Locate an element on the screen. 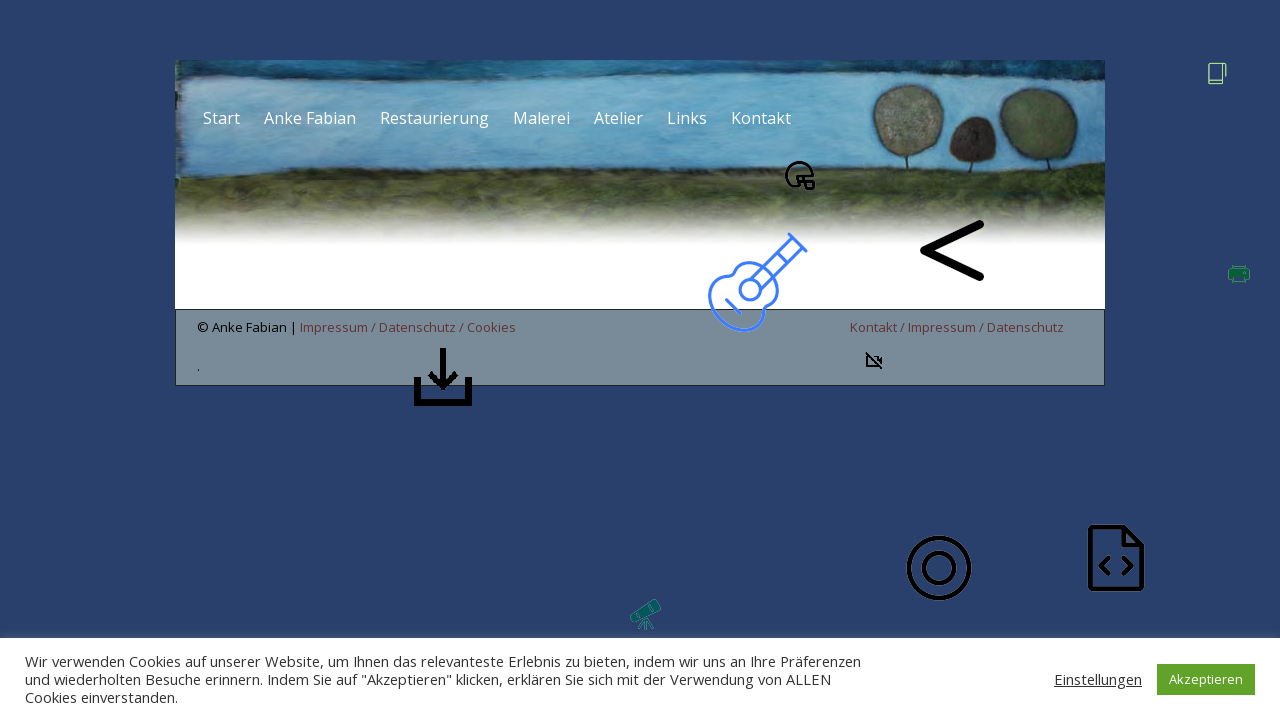 The width and height of the screenshot is (1280, 720). towel or linen available at this location is located at coordinates (1216, 73).